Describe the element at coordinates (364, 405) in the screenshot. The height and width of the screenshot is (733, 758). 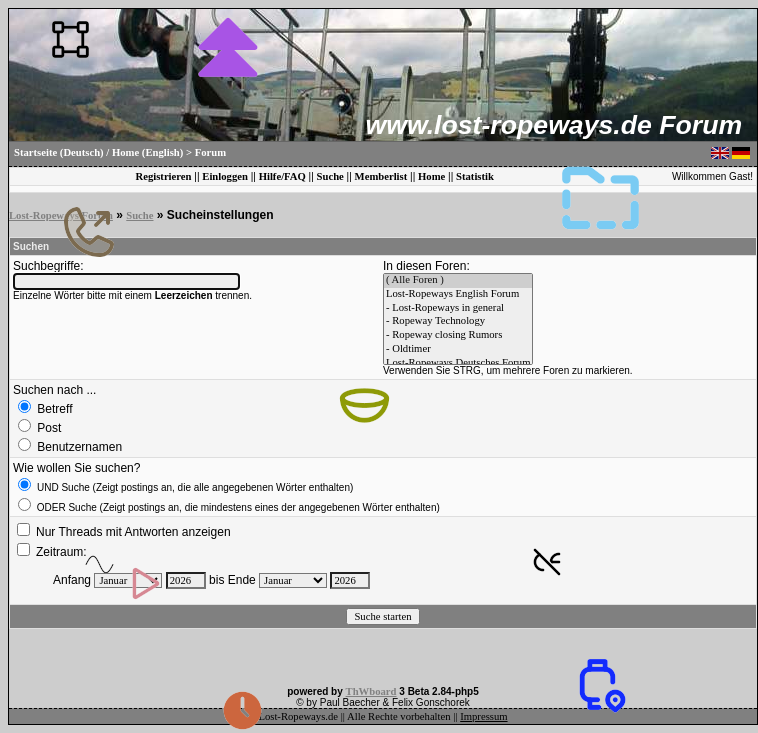
I see `switch to hemisphere or dome view` at that location.